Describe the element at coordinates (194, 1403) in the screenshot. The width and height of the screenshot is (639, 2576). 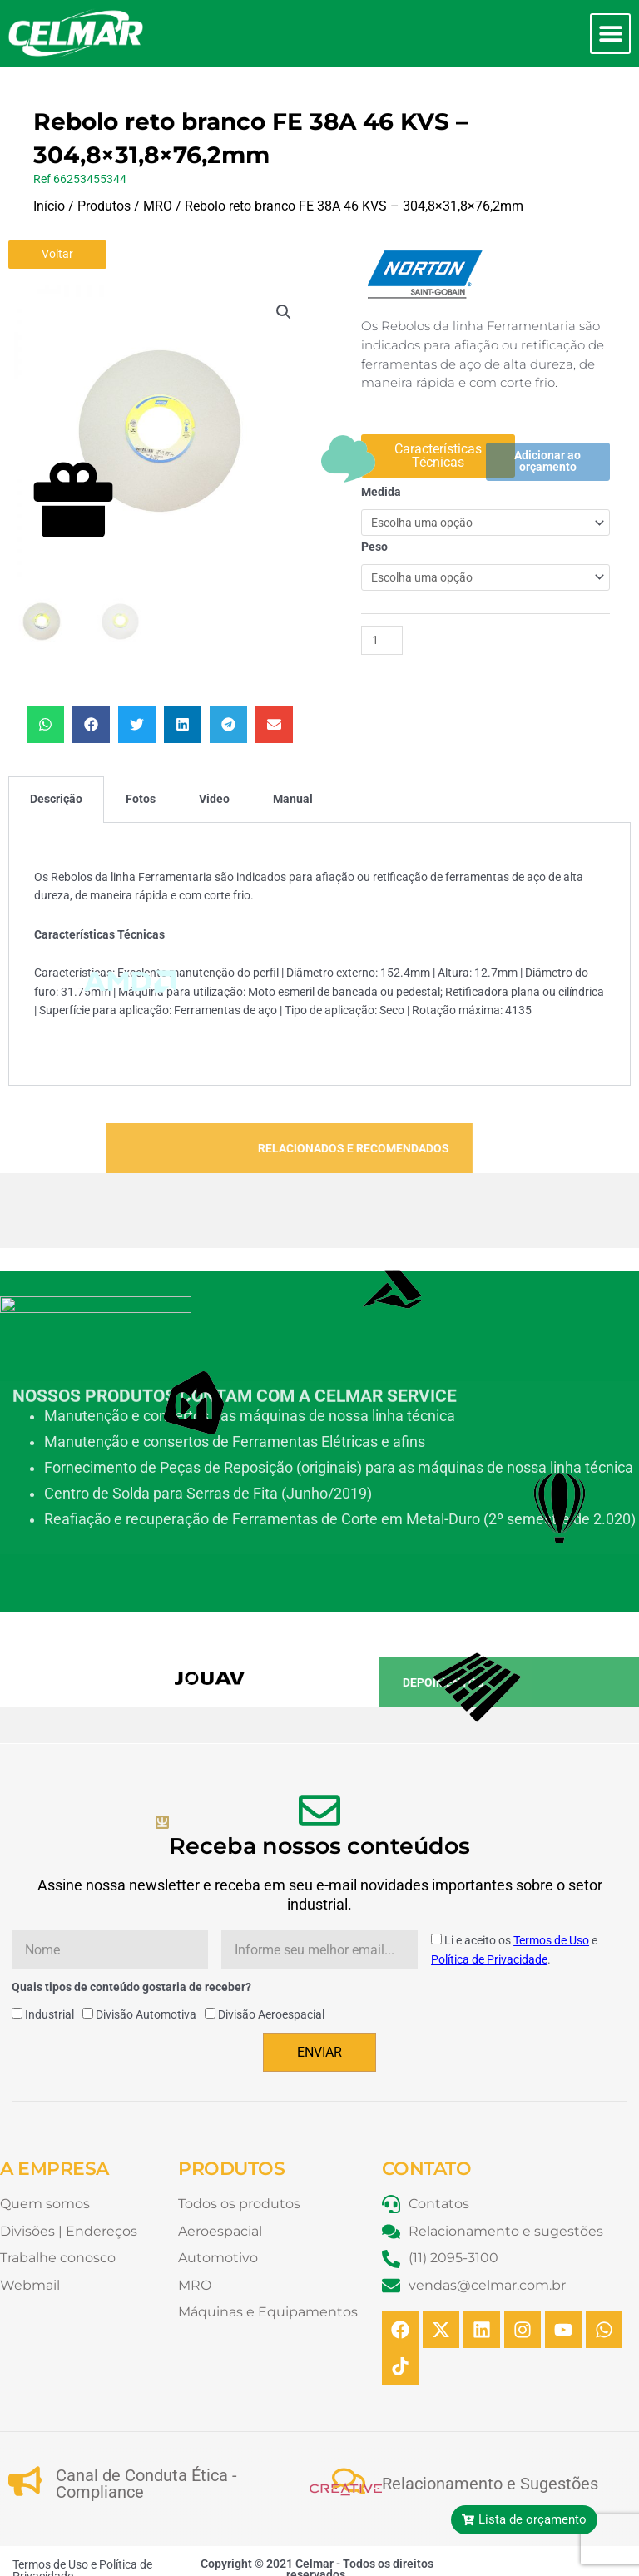
I see `open the Albert Heijn grocery store app` at that location.